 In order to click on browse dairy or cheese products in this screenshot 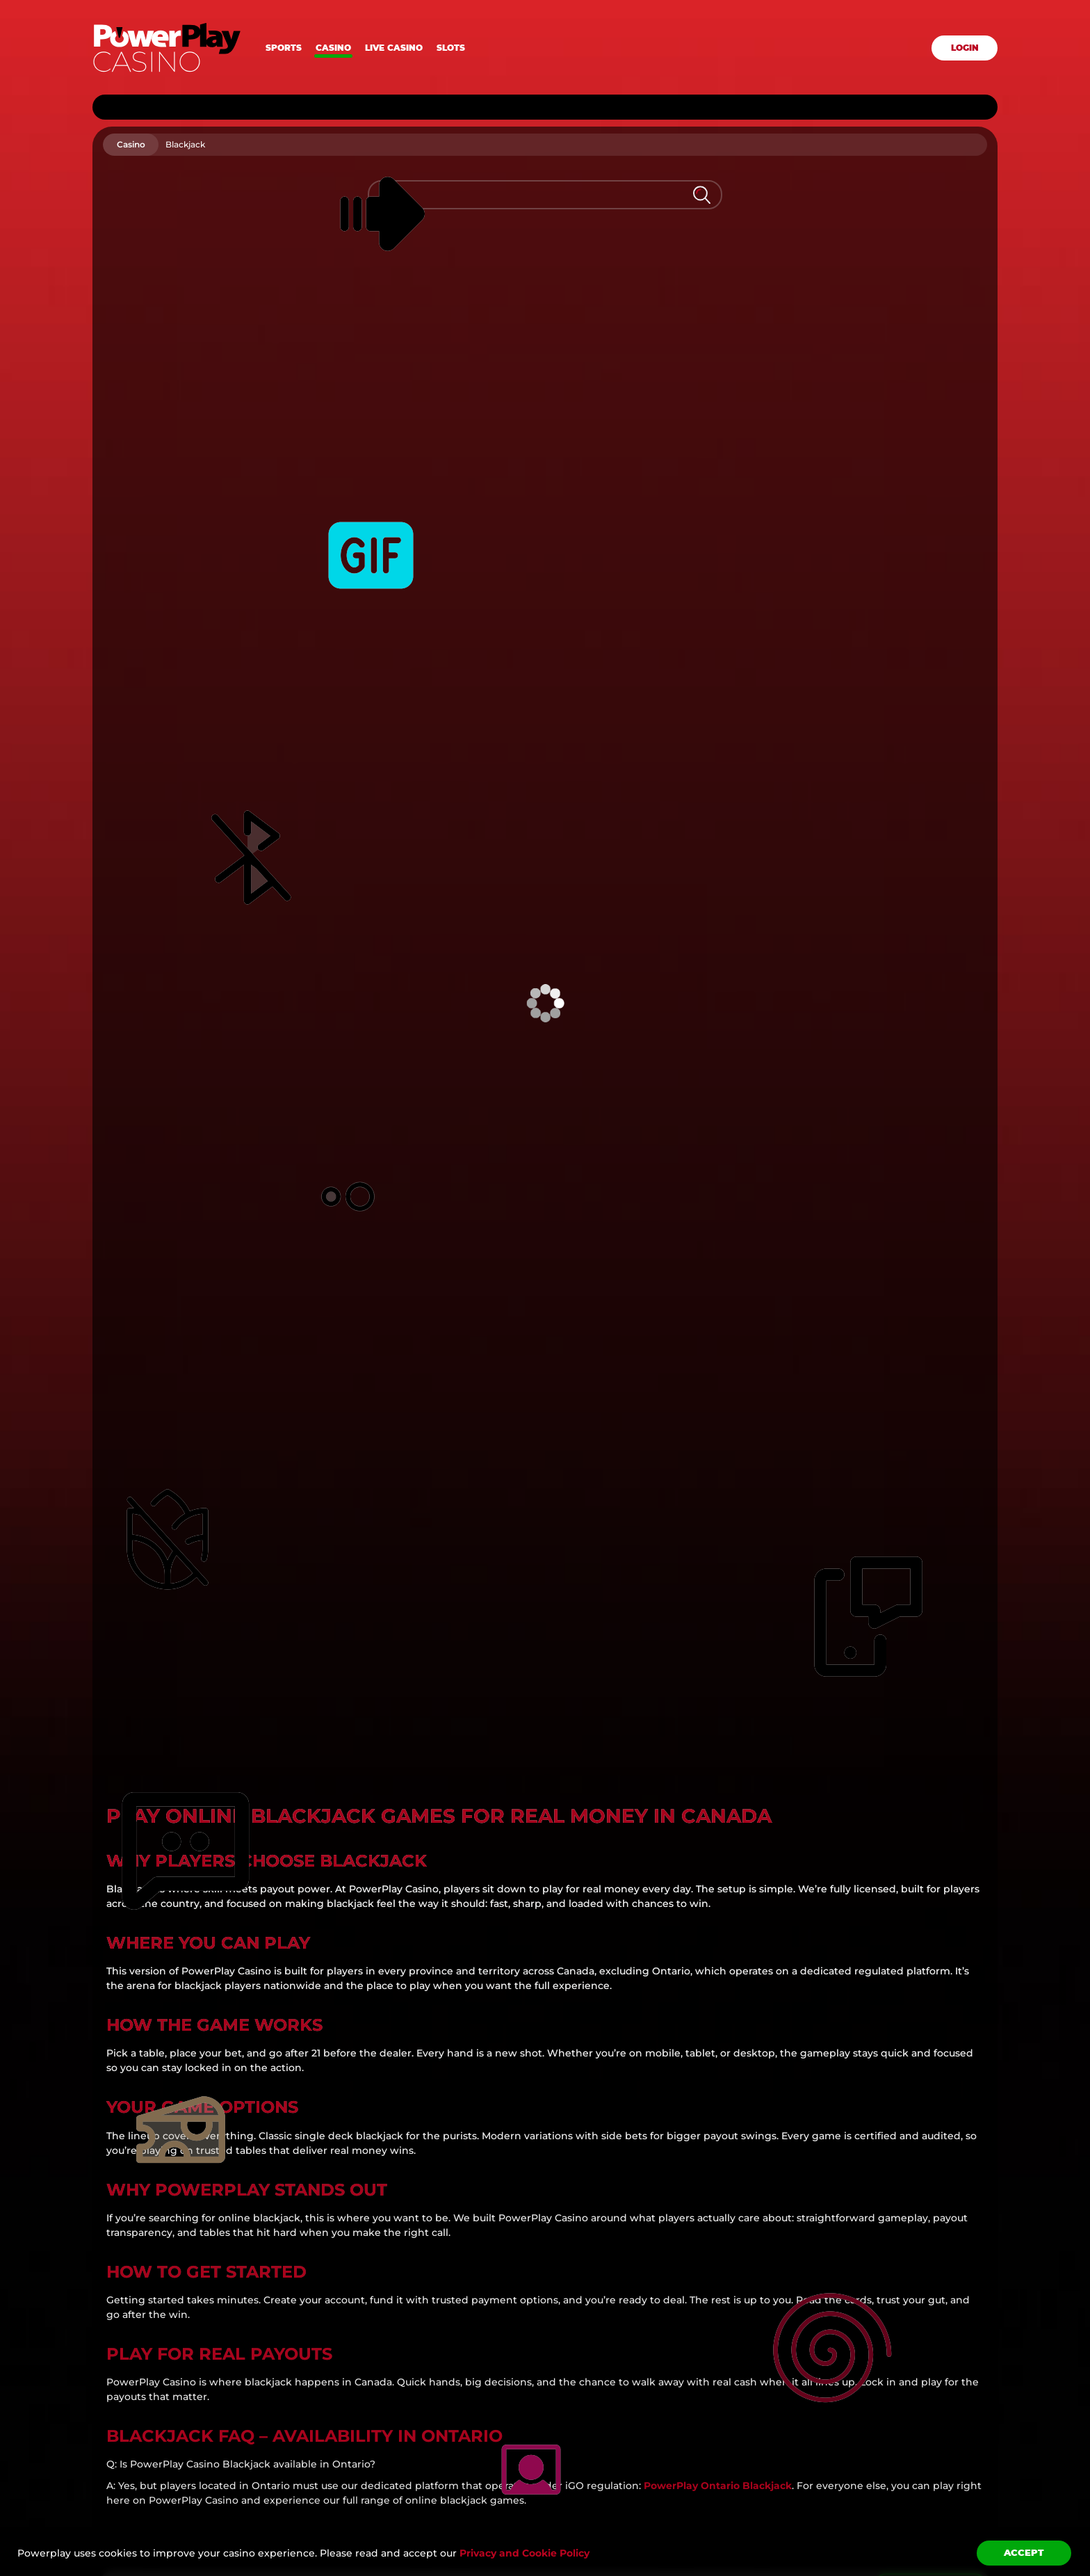, I will do `click(181, 2134)`.